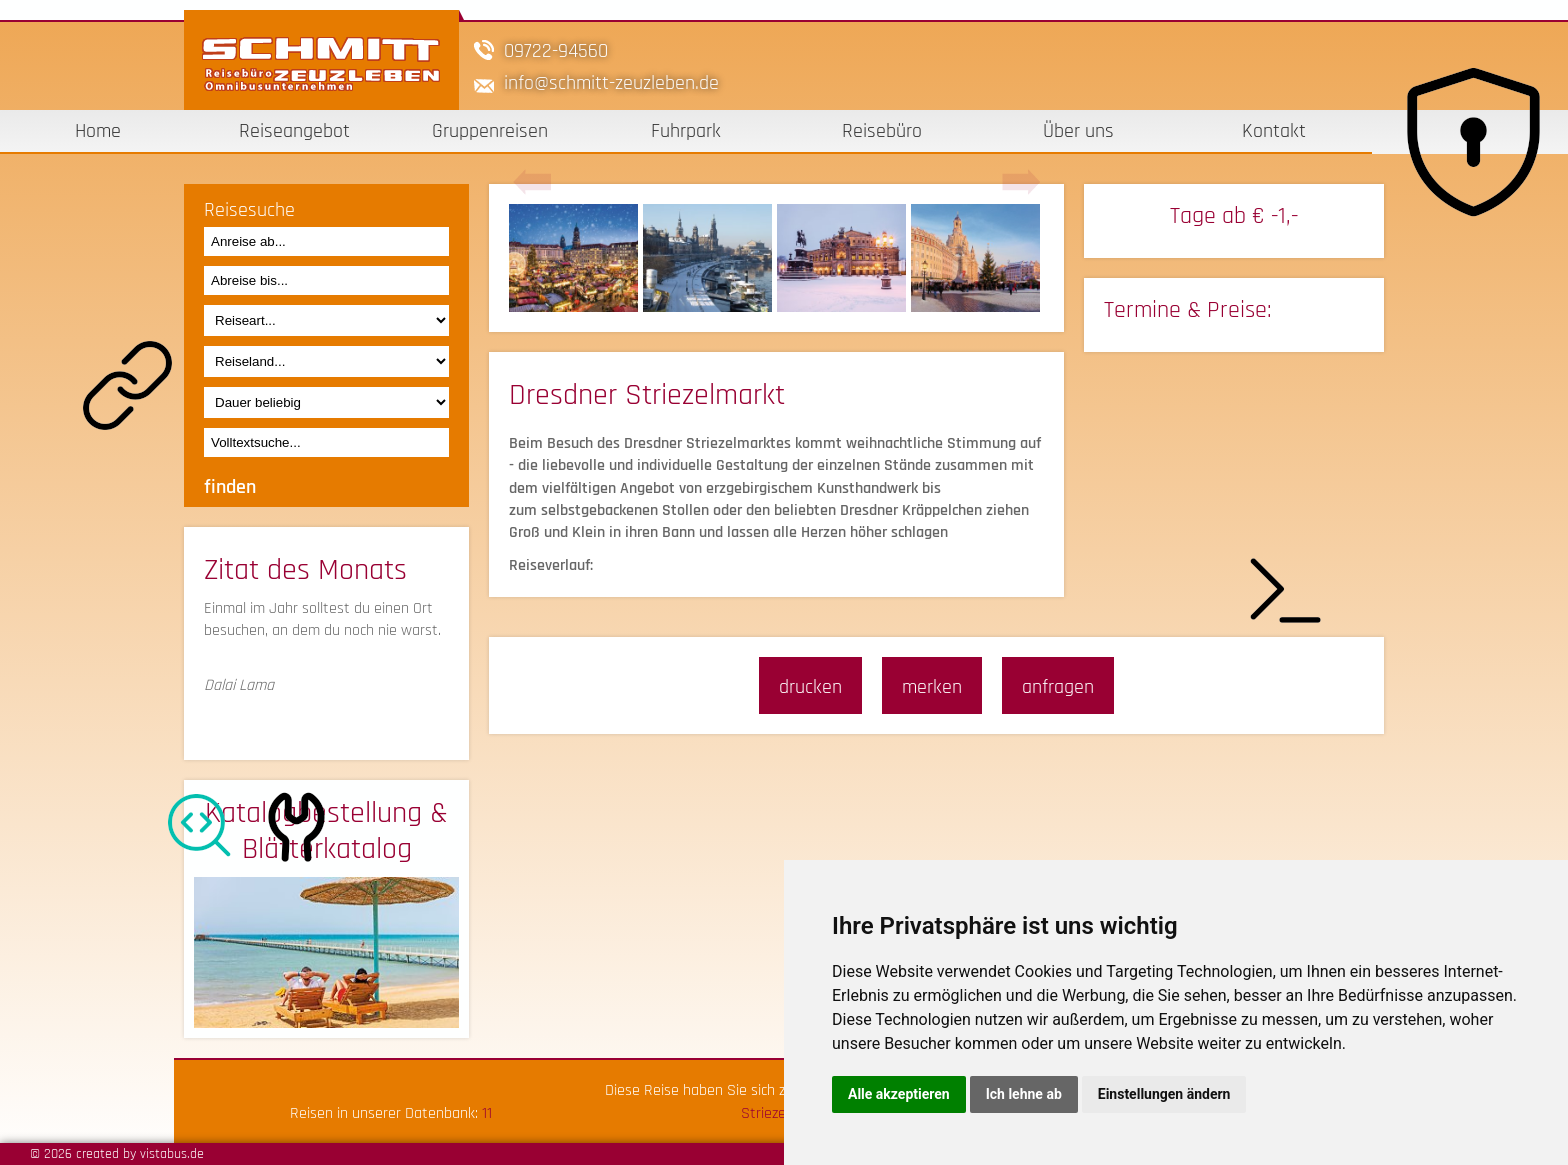  Describe the element at coordinates (296, 826) in the screenshot. I see `access settings or configuration options` at that location.